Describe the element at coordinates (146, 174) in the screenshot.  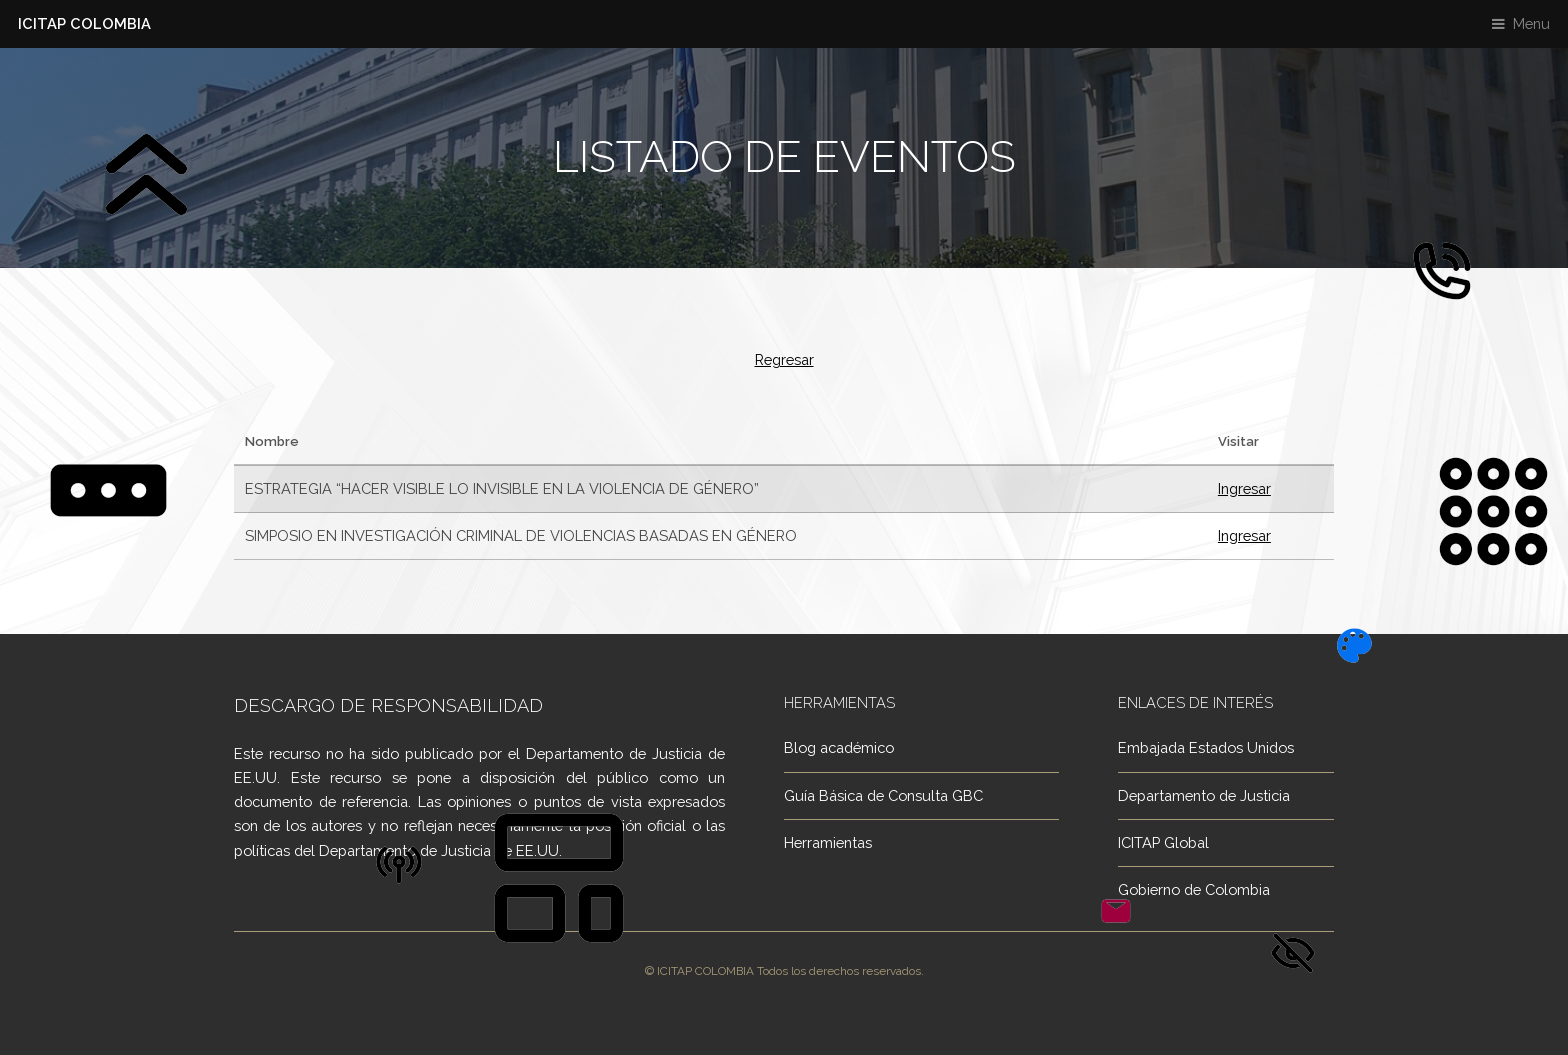
I see `scroll to top of page` at that location.